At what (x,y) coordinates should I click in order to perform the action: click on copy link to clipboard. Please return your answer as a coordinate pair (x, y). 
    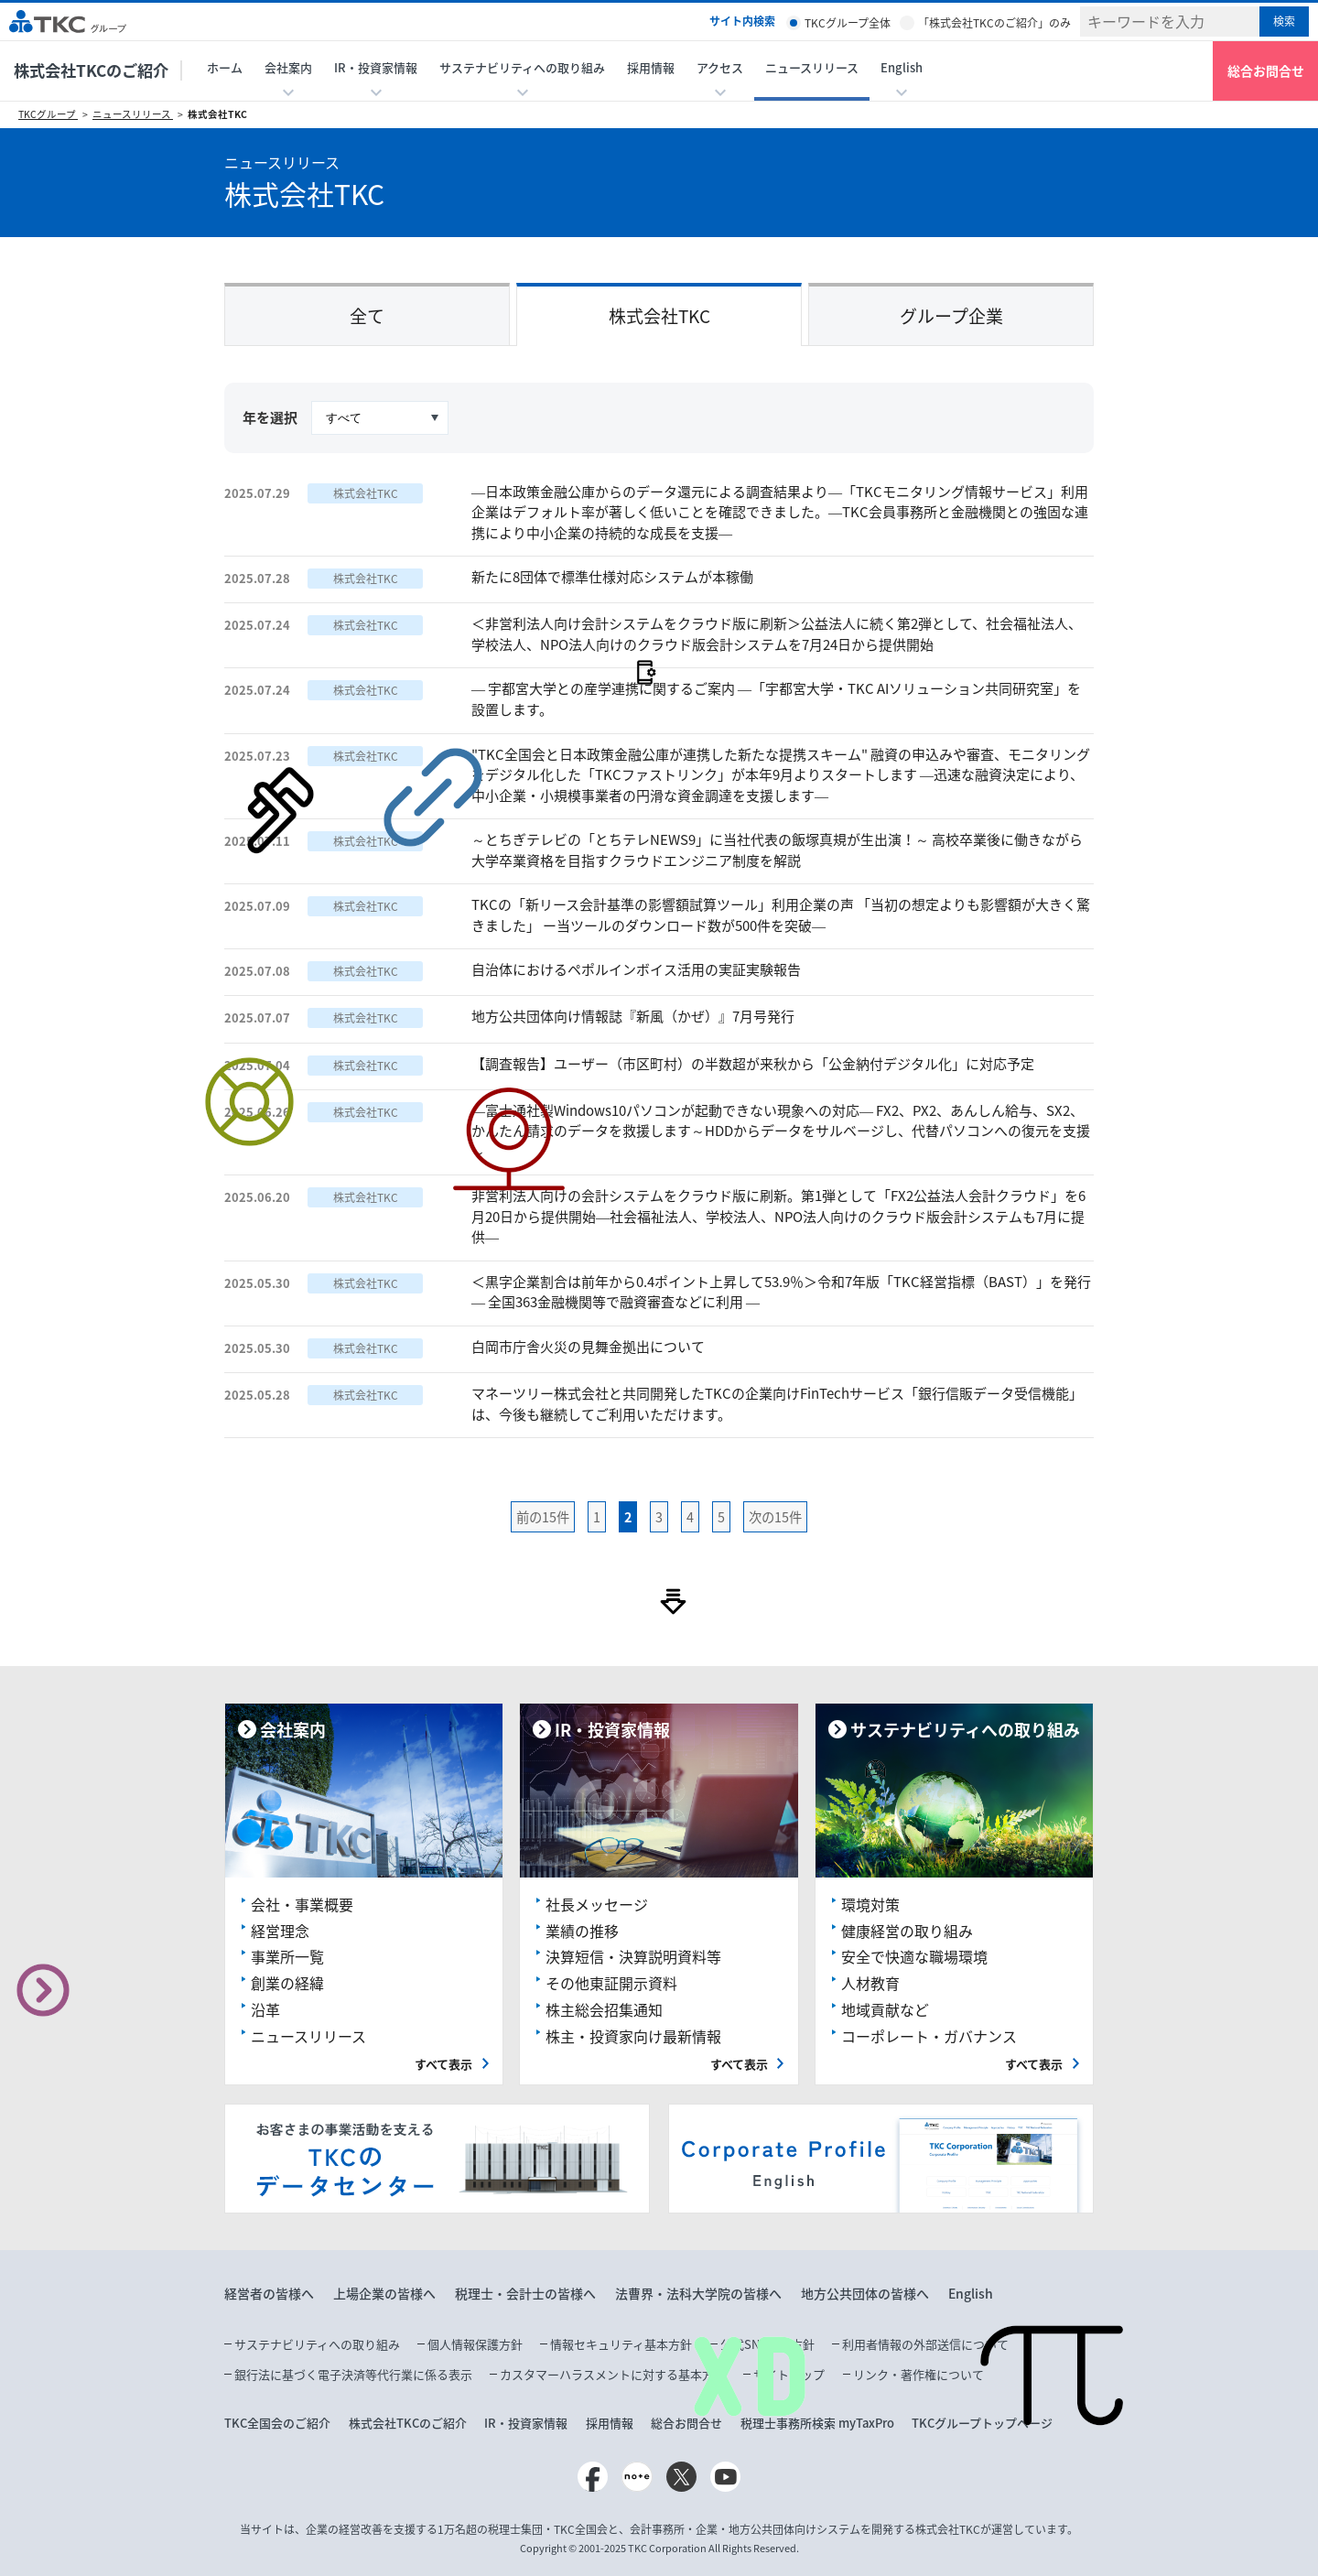
    Looking at the image, I should click on (433, 797).